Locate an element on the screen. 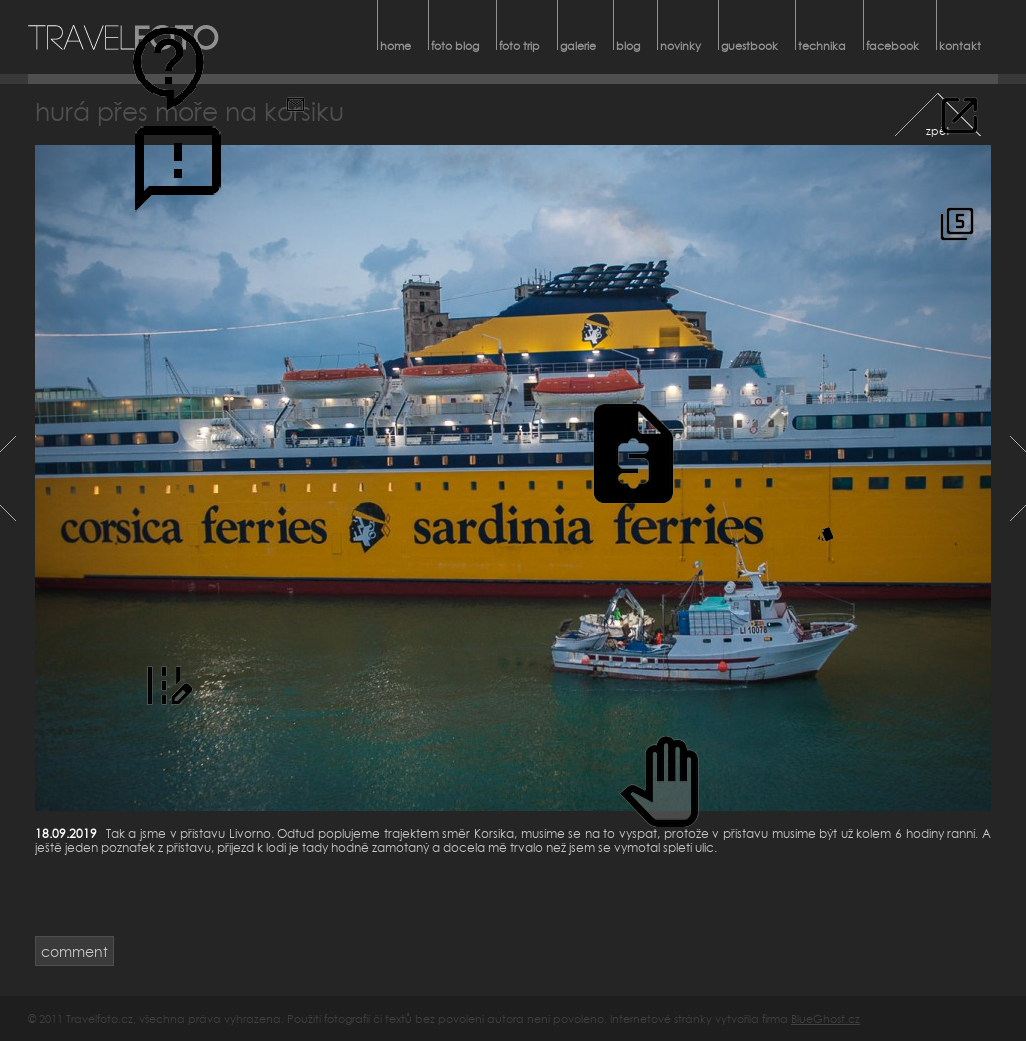 This screenshot has height=1041, width=1026. contact customer support is located at coordinates (170, 67).